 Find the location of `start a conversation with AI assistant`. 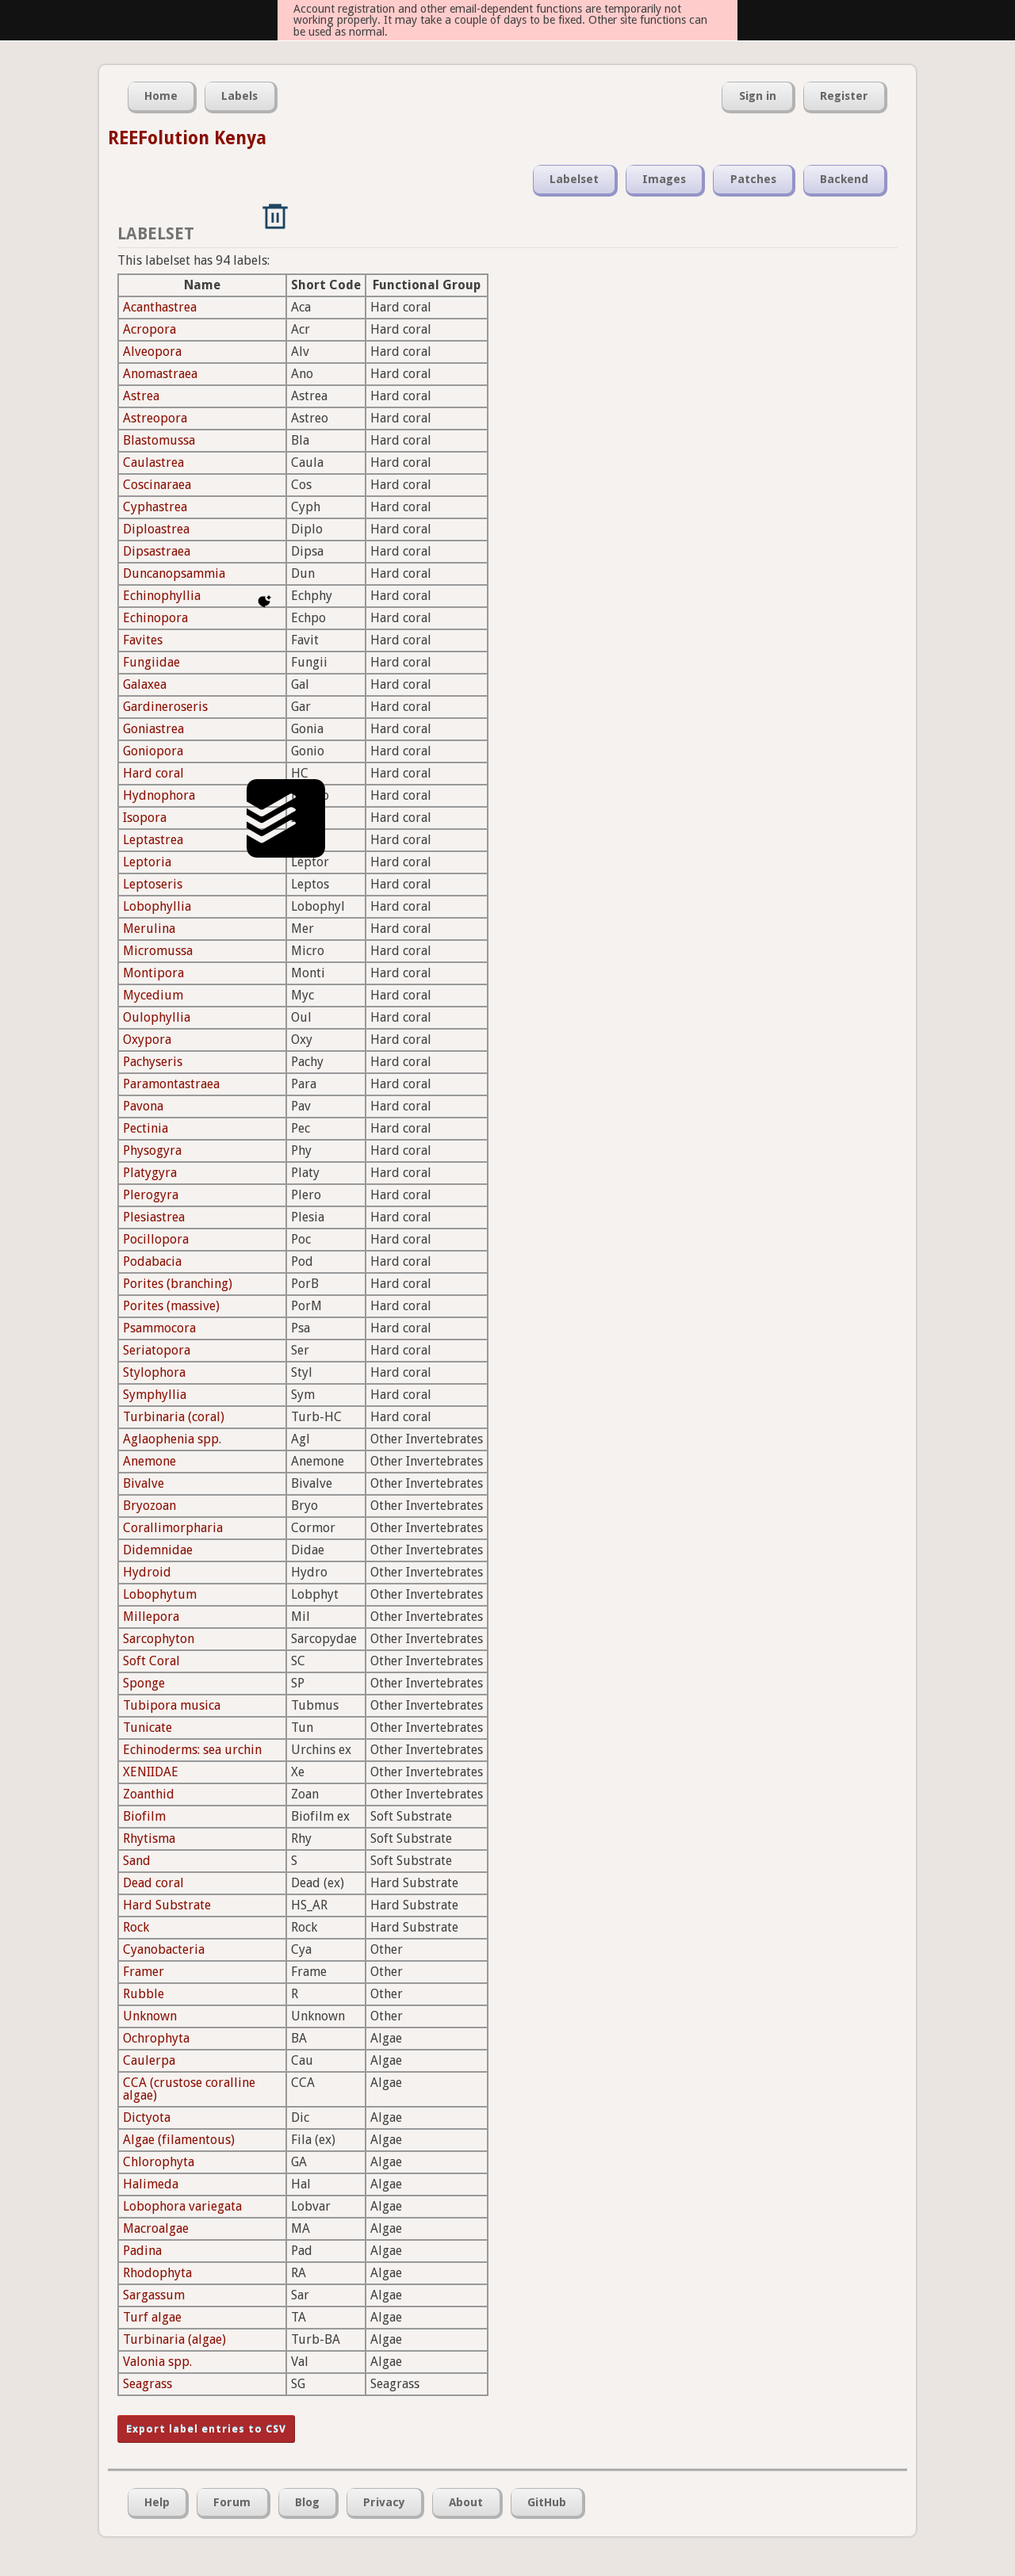

start a conversation with AI assistant is located at coordinates (264, 602).